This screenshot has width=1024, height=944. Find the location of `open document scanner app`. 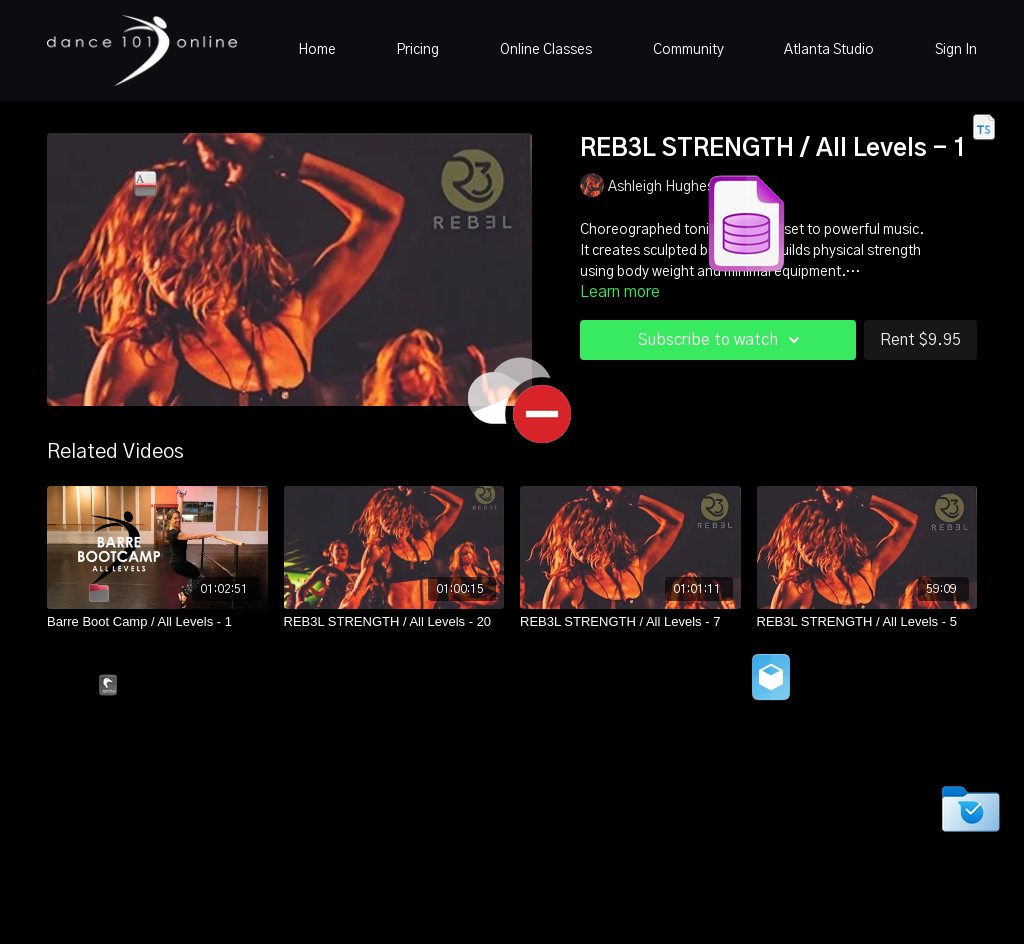

open document scanner app is located at coordinates (145, 183).